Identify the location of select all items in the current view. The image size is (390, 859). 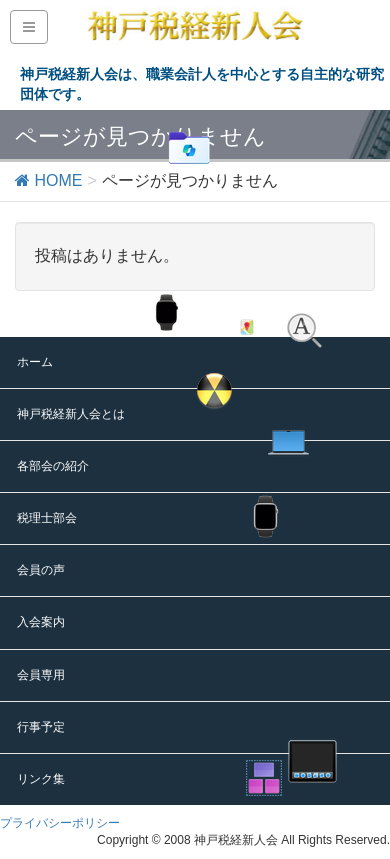
(264, 778).